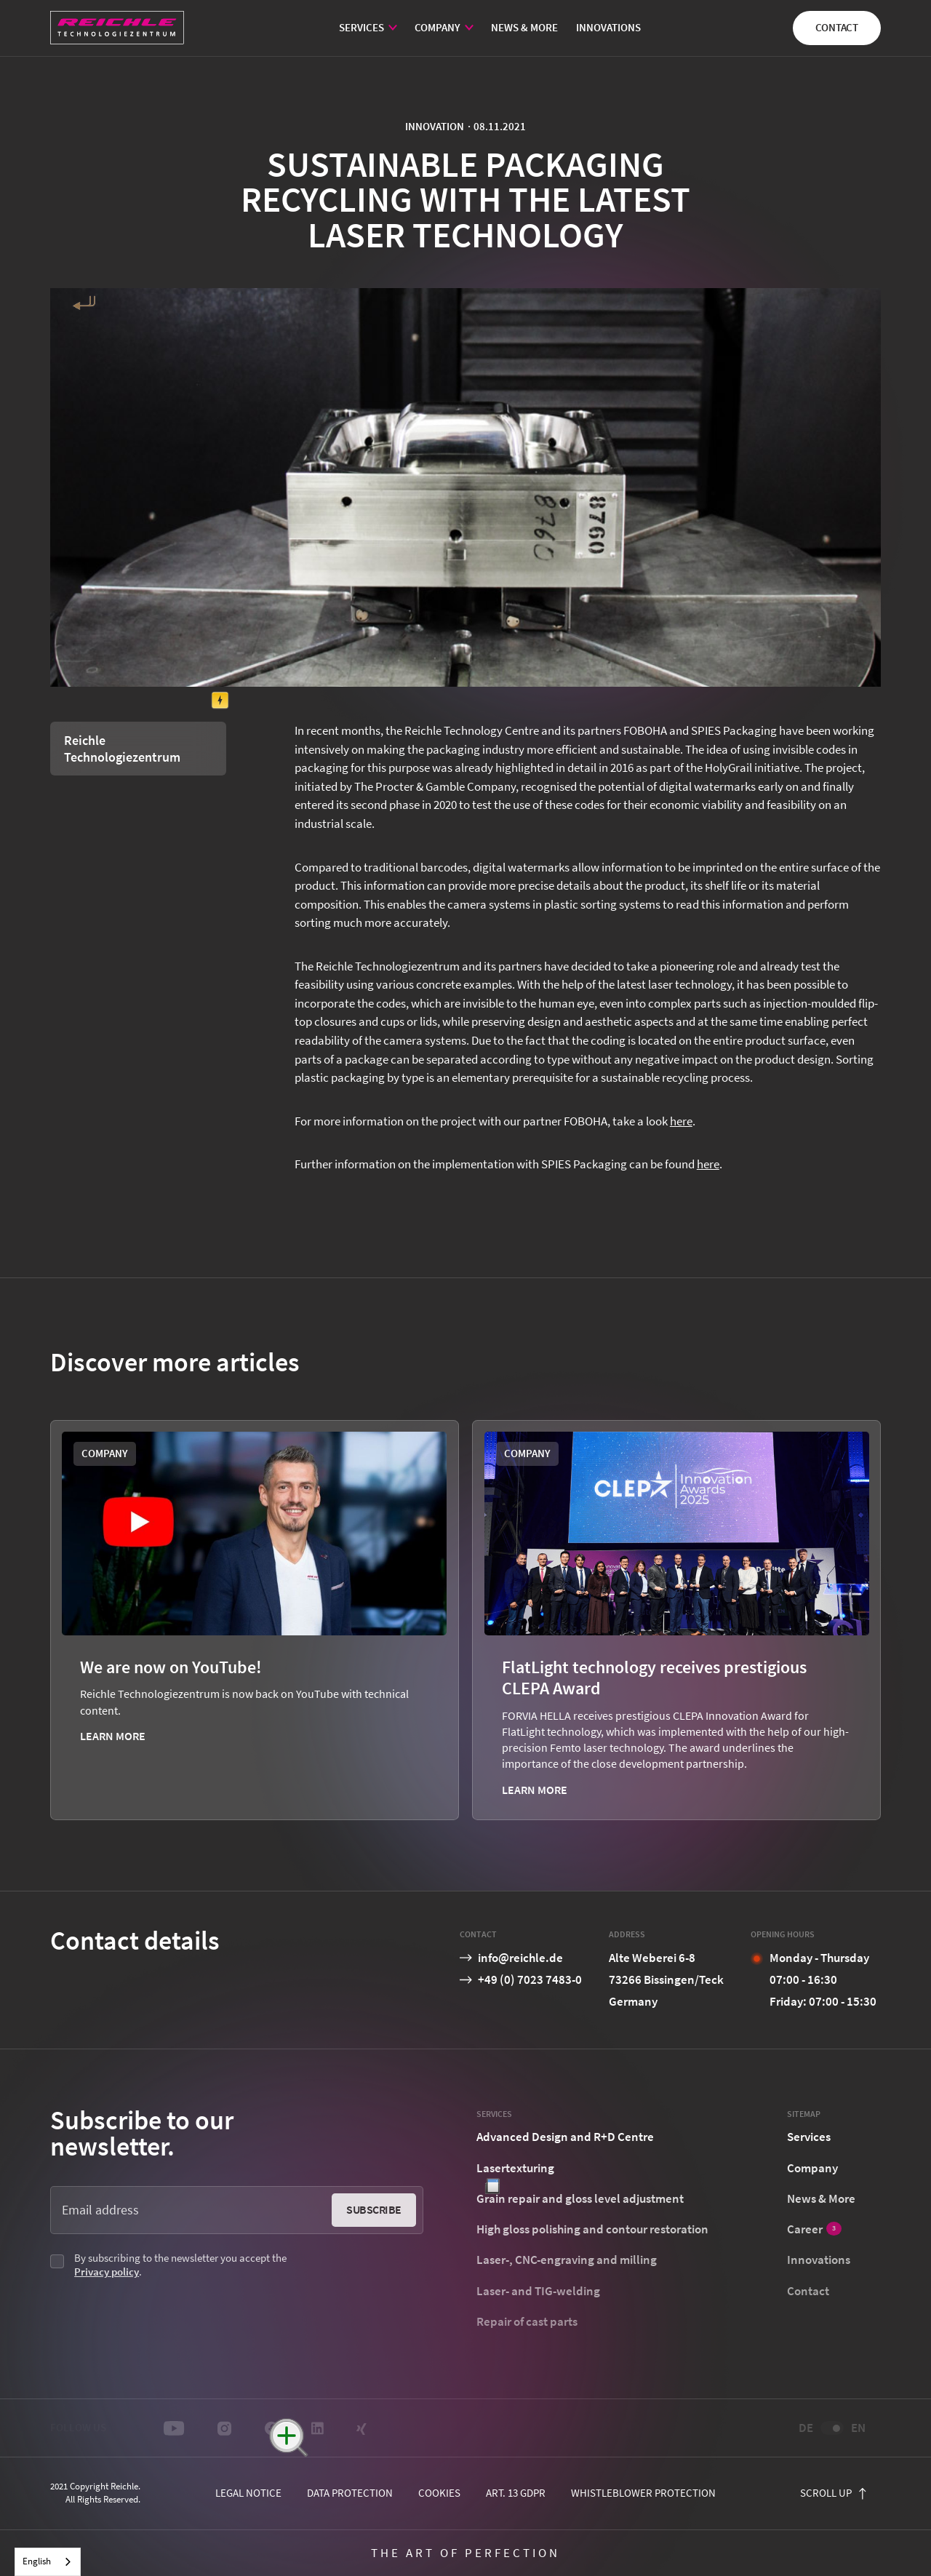 The width and height of the screenshot is (931, 2576). What do you see at coordinates (492, 2186) in the screenshot?
I see `access miniSD card storage` at bounding box center [492, 2186].